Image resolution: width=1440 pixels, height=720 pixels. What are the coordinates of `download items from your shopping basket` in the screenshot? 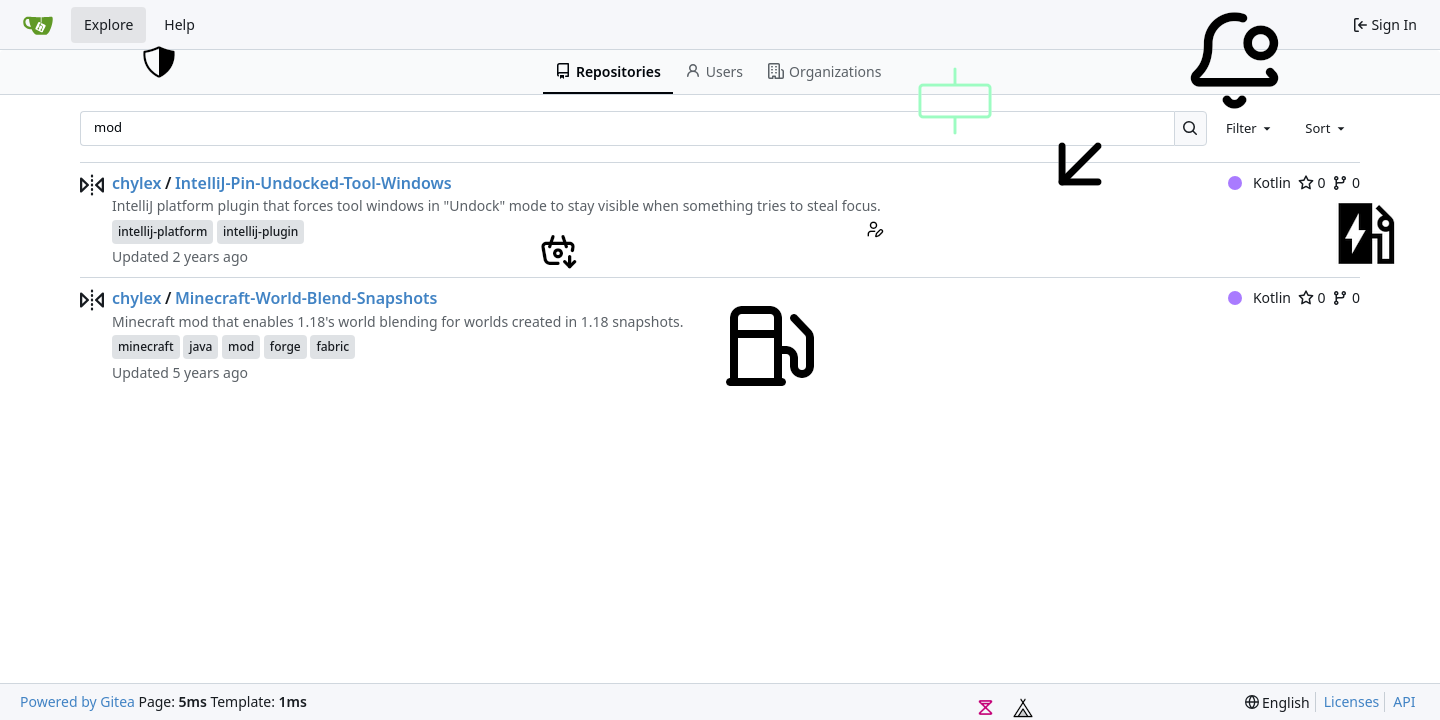 It's located at (558, 250).